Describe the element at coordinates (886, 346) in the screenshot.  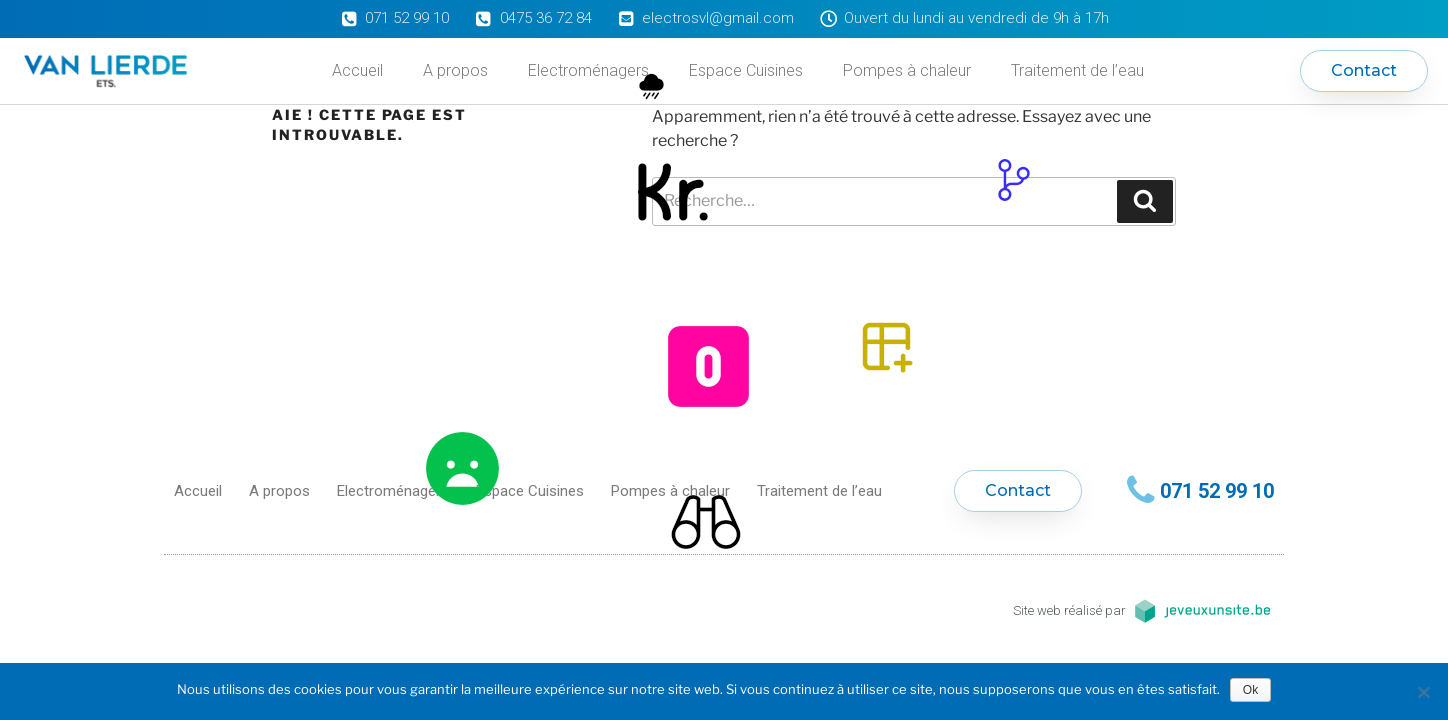
I see `add a new table or spreadsheet` at that location.